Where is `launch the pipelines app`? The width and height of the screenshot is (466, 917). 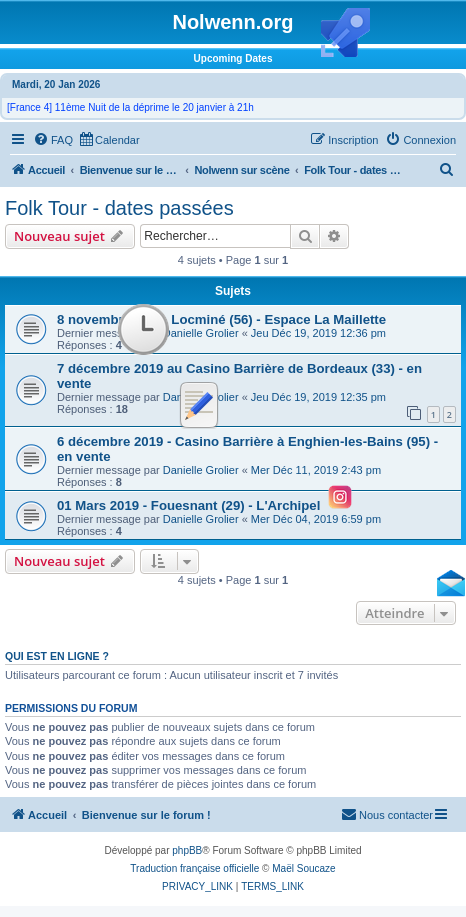 launch the pipelines app is located at coordinates (345, 32).